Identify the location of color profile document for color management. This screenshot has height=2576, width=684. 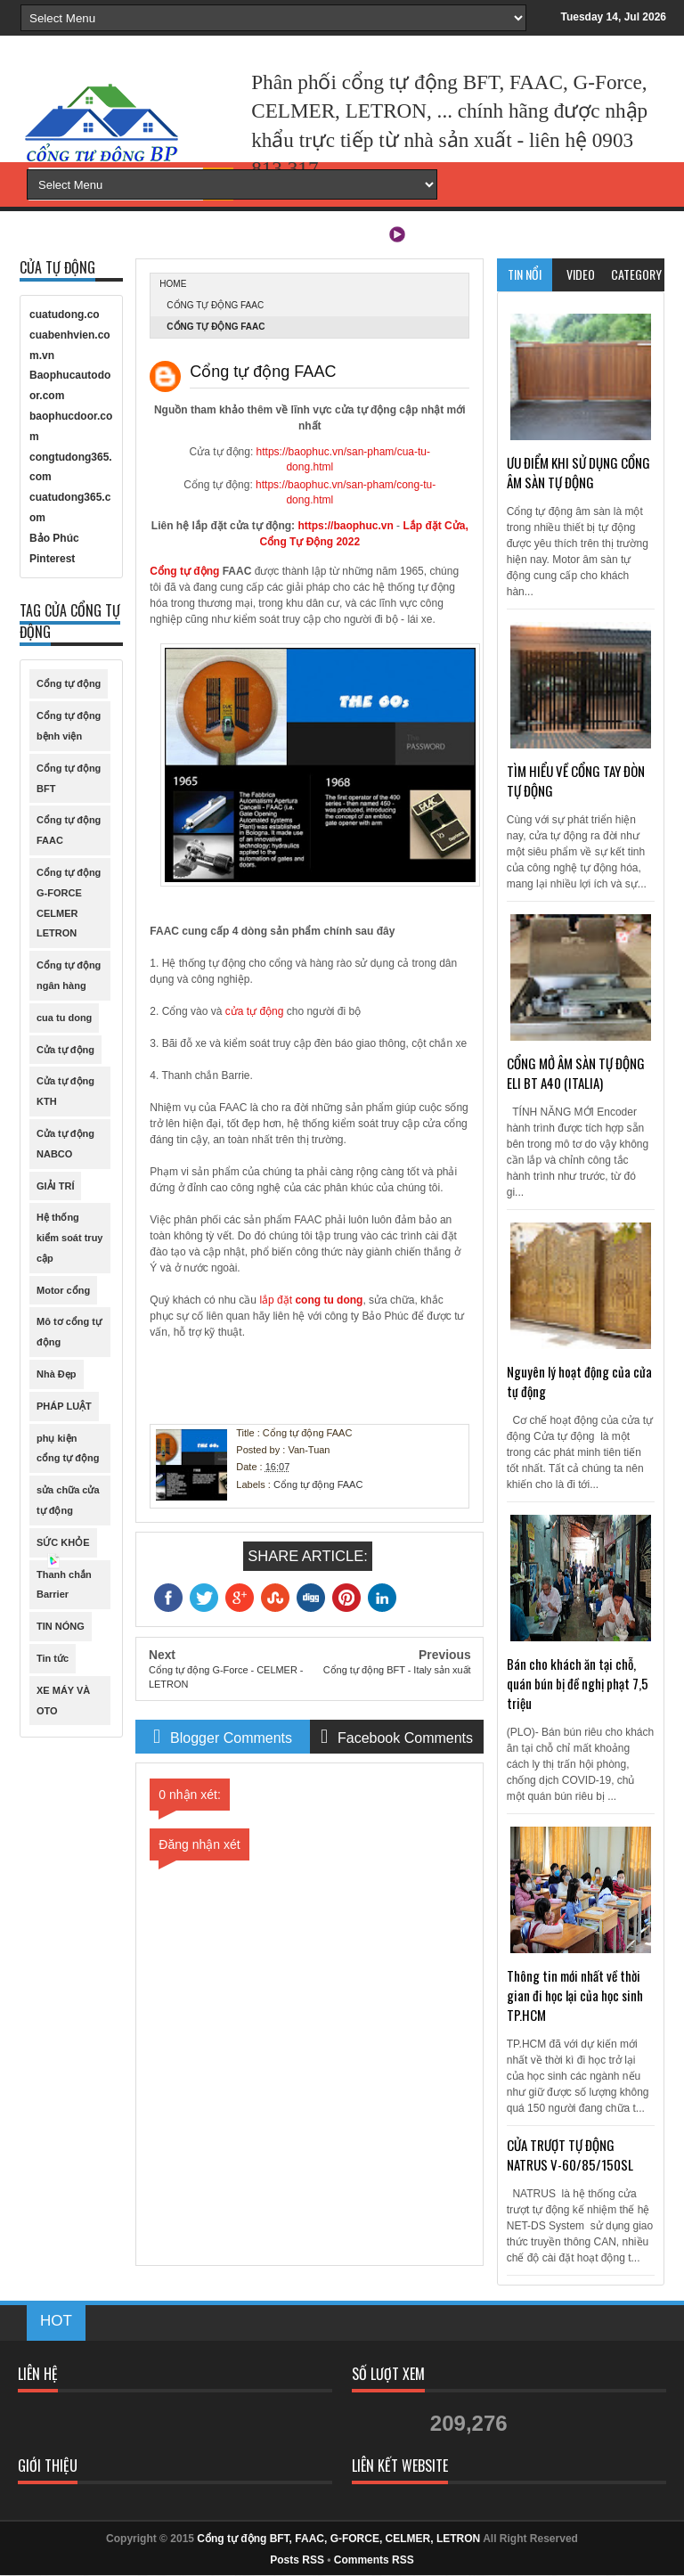
(53, 1561).